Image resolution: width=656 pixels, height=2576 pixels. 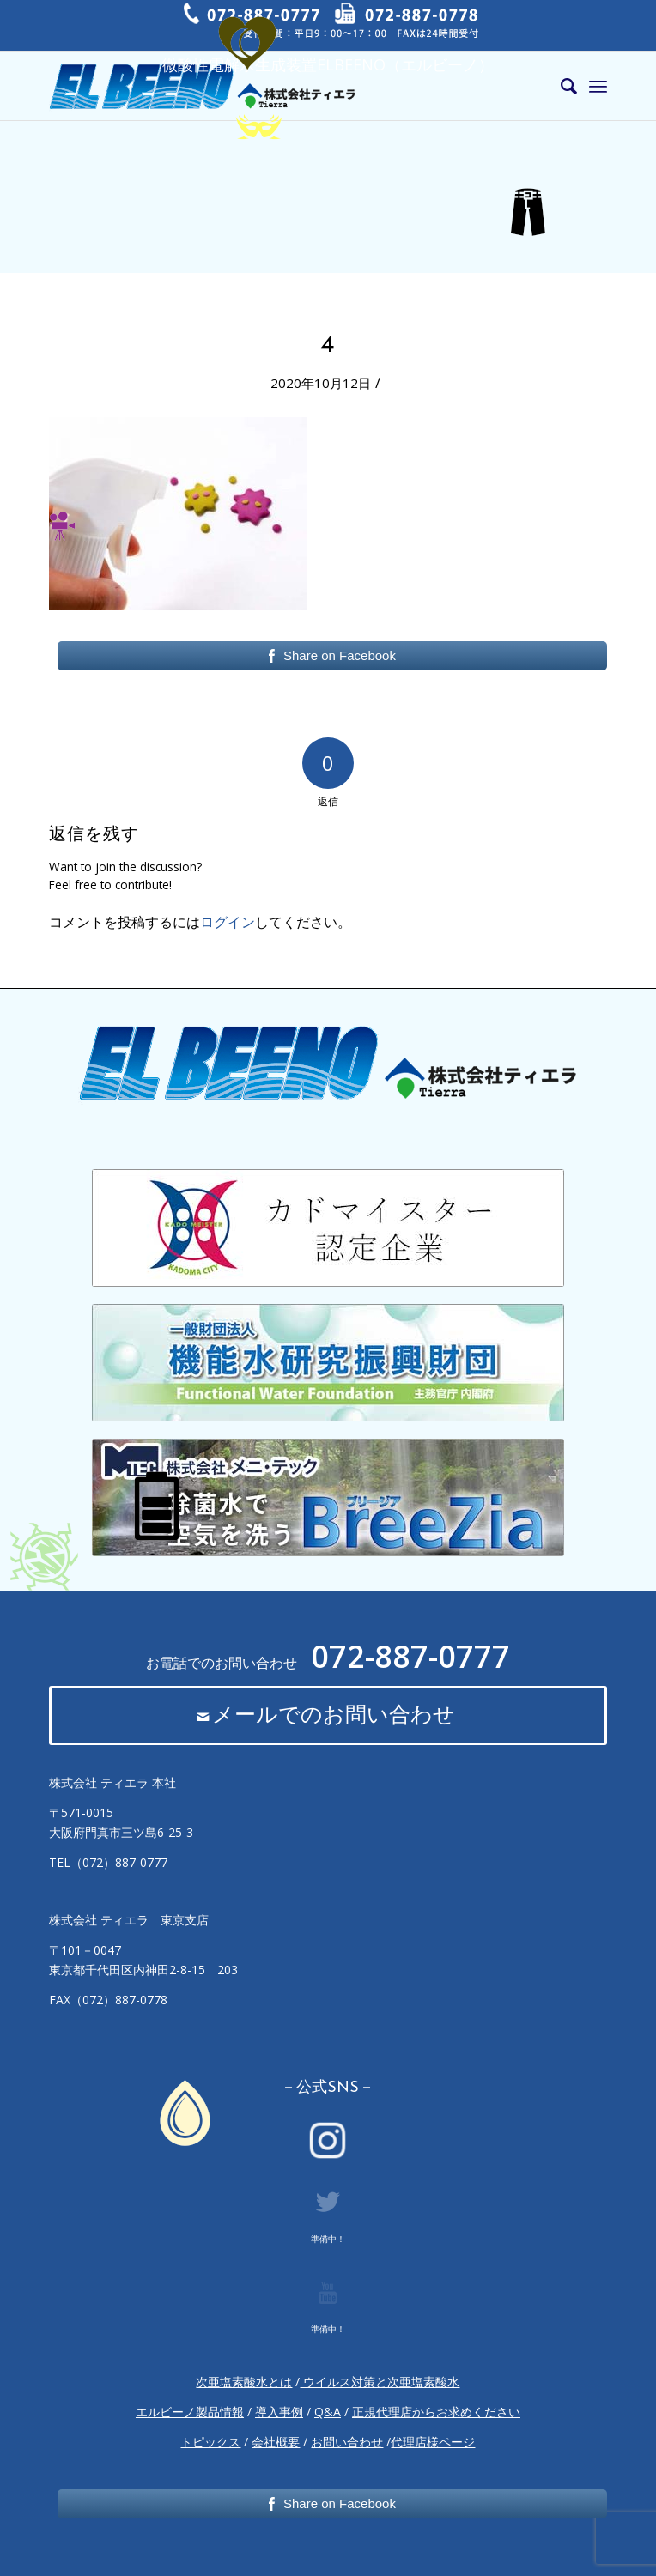 What do you see at coordinates (247, 43) in the screenshot?
I see `favorite or like a game item` at bounding box center [247, 43].